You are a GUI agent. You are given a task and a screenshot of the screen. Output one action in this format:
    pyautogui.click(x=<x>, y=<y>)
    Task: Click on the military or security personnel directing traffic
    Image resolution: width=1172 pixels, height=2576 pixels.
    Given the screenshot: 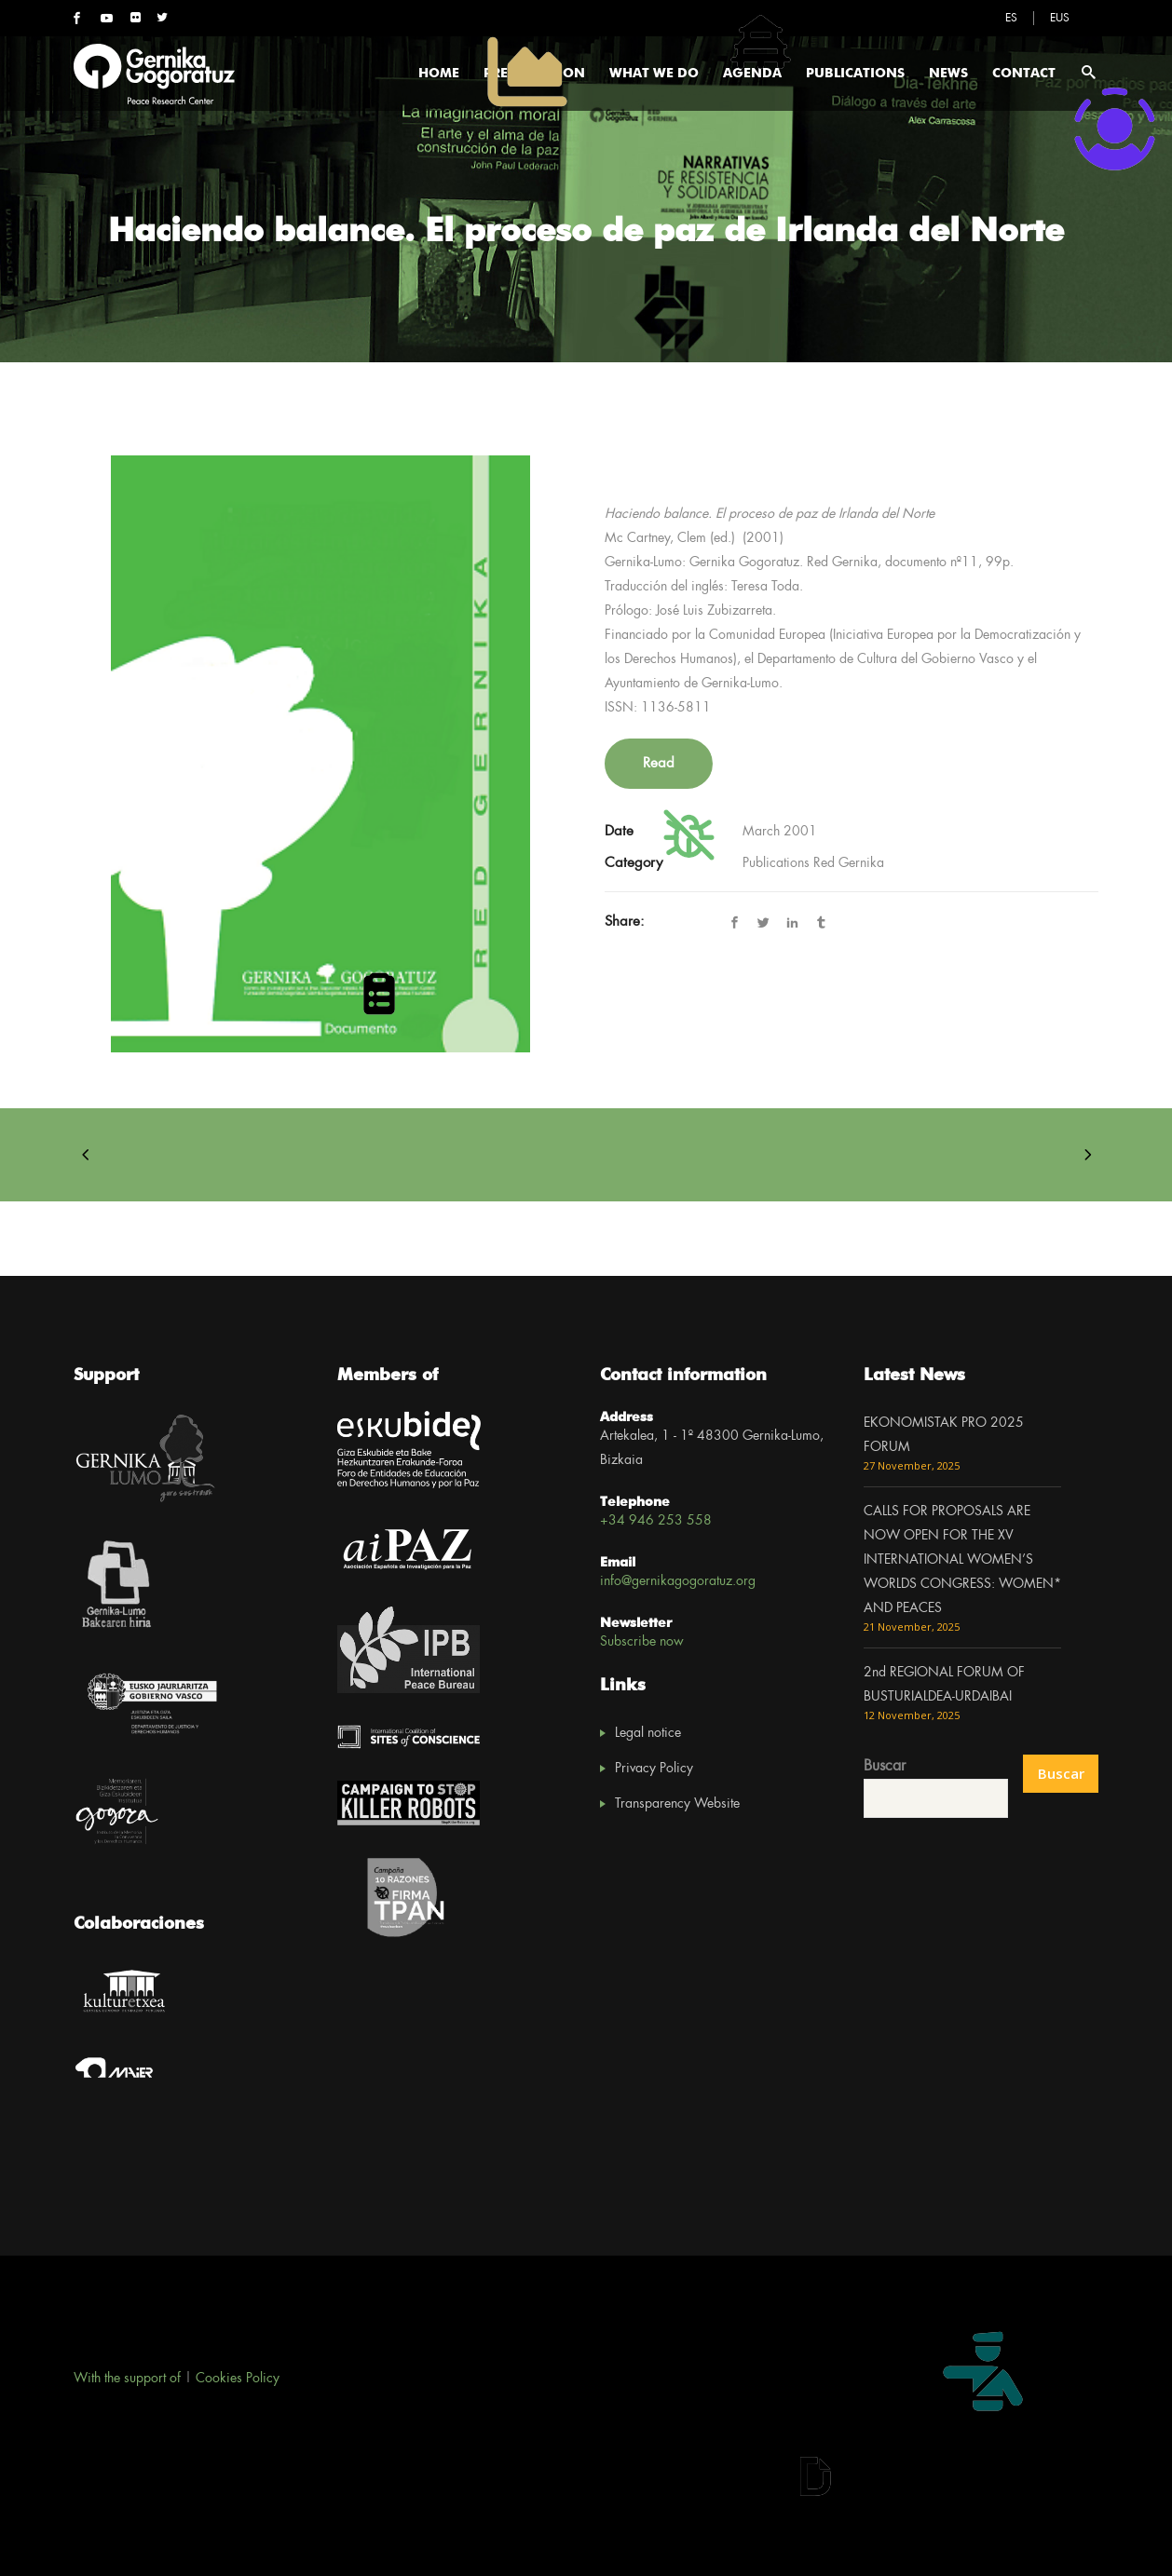 What is the action you would take?
    pyautogui.click(x=983, y=2371)
    